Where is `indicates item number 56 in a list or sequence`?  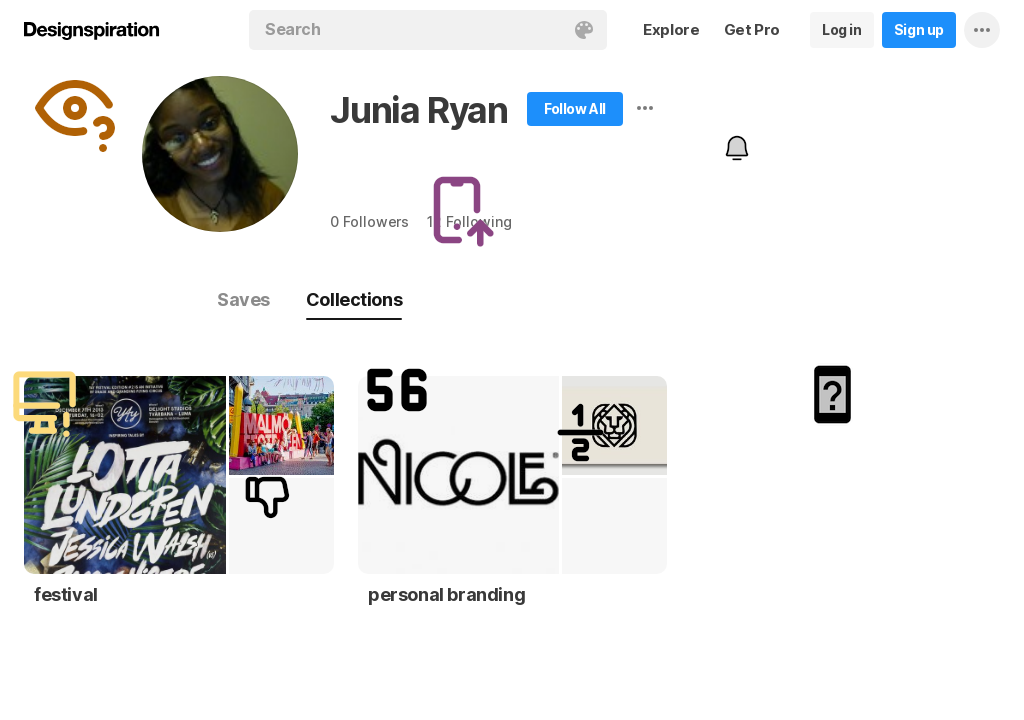
indicates item number 56 in a list or sequence is located at coordinates (397, 390).